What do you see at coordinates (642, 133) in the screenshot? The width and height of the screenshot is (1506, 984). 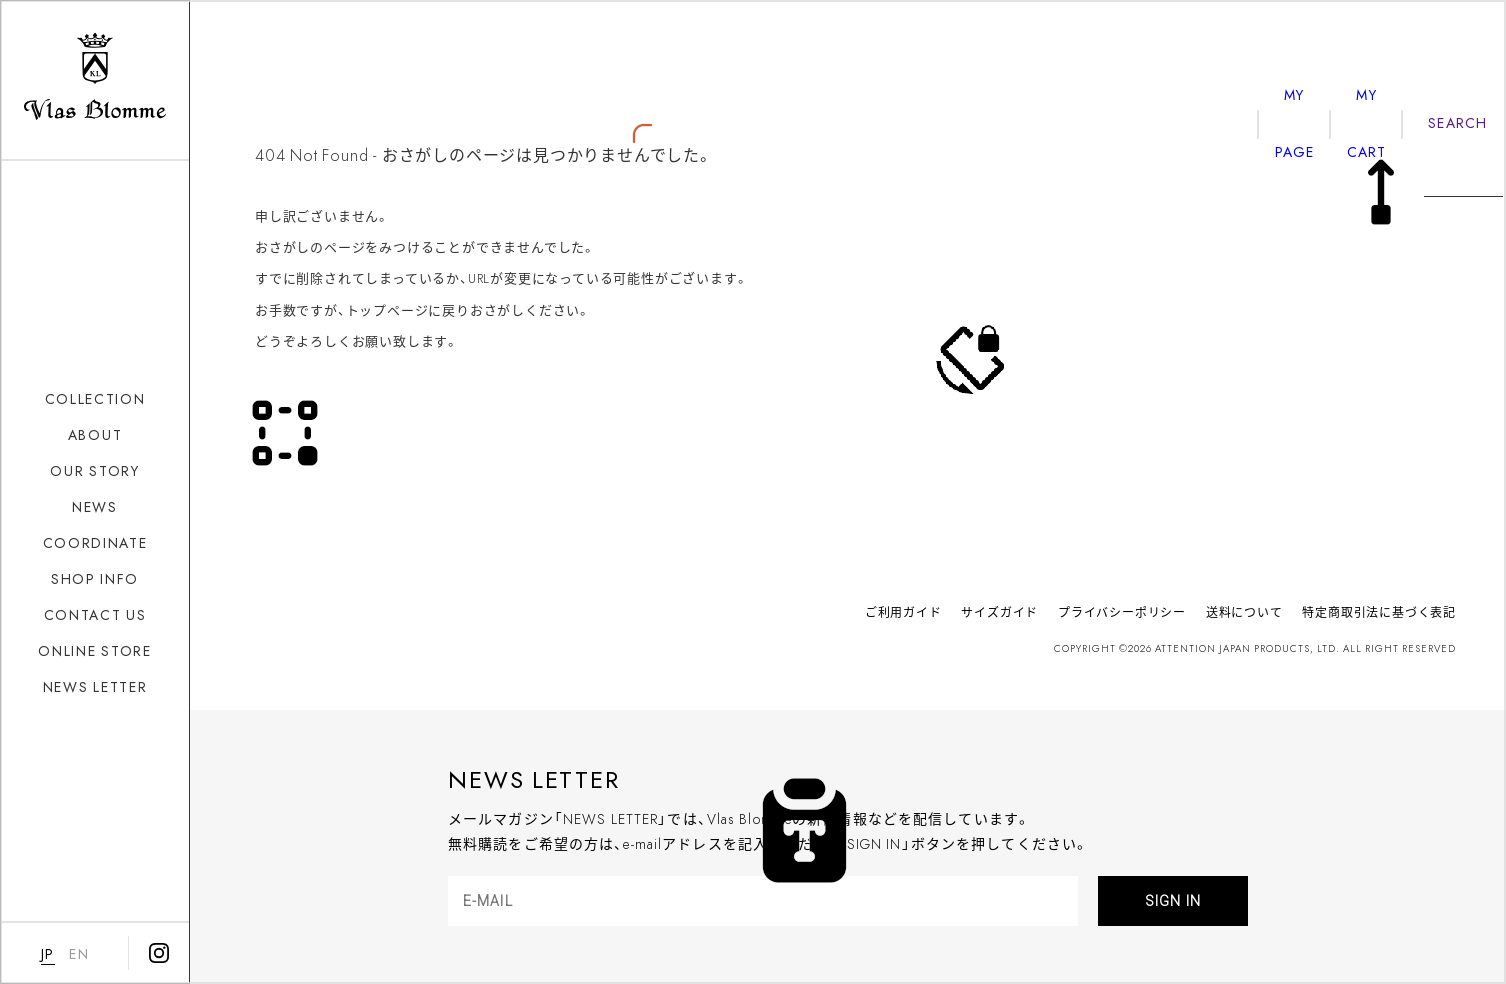 I see `adjust top-left corner radius` at bounding box center [642, 133].